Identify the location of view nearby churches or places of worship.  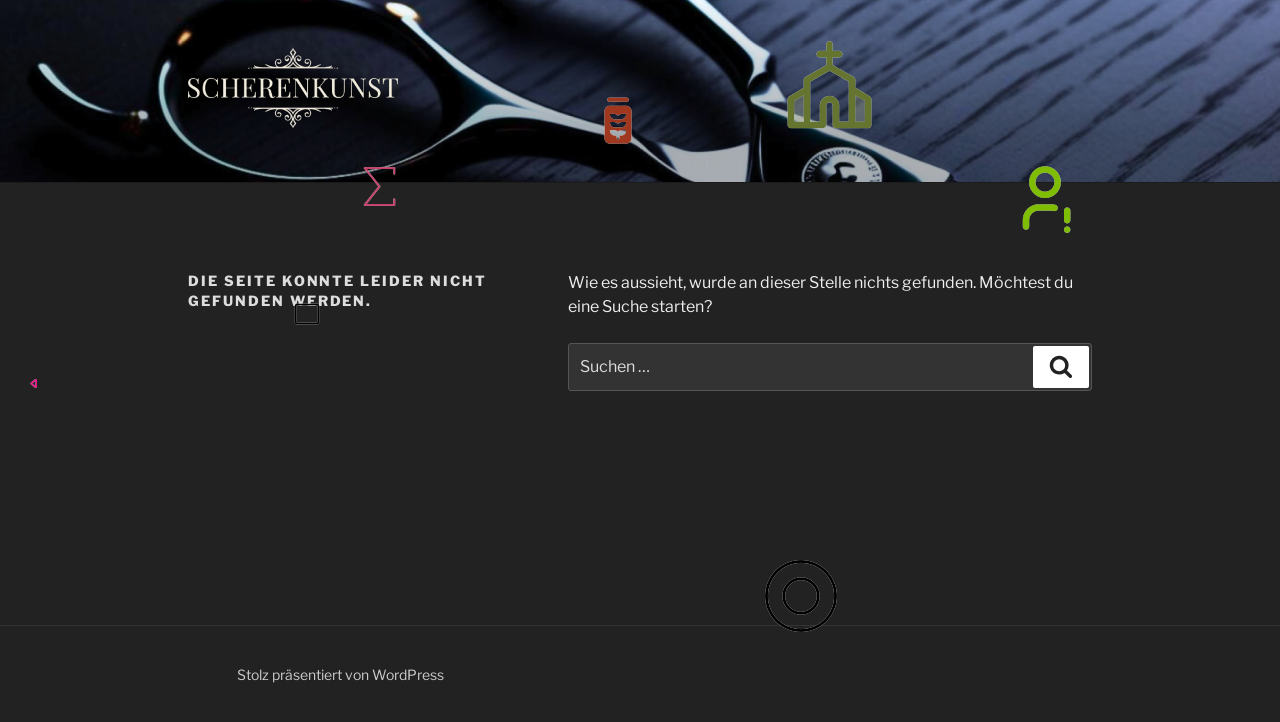
(829, 89).